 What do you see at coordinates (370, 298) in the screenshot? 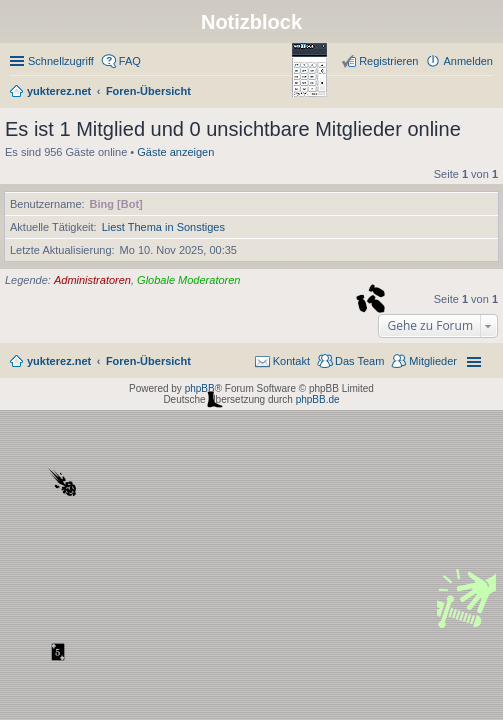
I see `initiate an airstrike or bombing attack in-game` at bounding box center [370, 298].